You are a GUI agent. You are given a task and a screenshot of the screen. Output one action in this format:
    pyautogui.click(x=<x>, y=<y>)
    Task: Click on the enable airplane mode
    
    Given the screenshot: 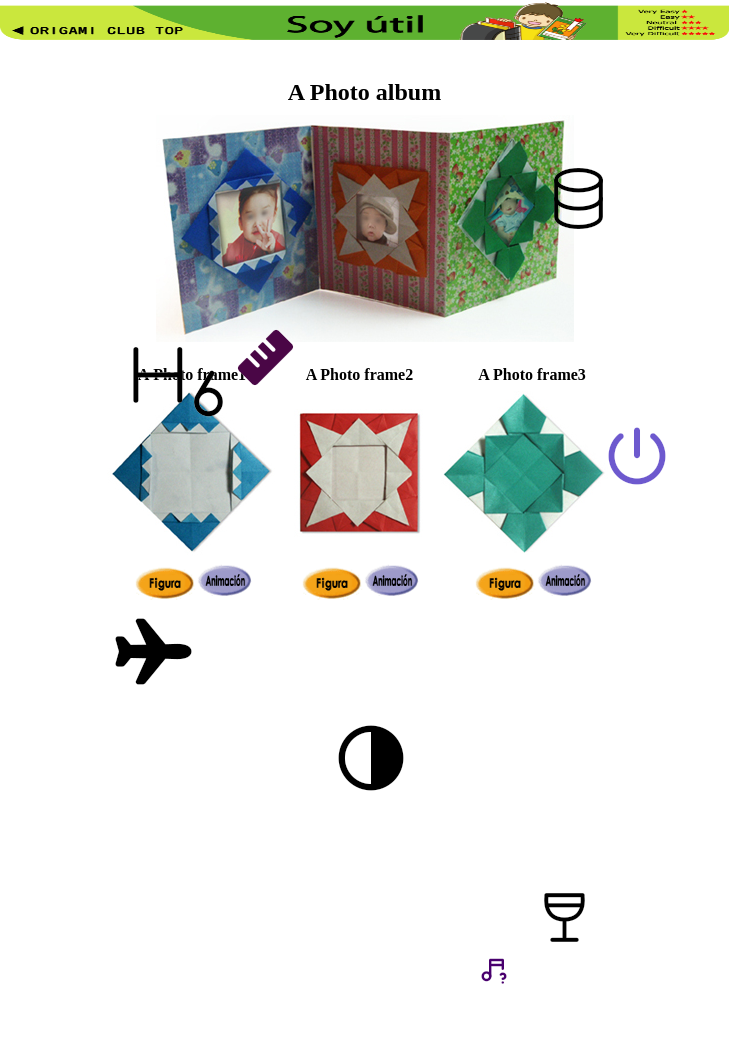 What is the action you would take?
    pyautogui.click(x=153, y=651)
    